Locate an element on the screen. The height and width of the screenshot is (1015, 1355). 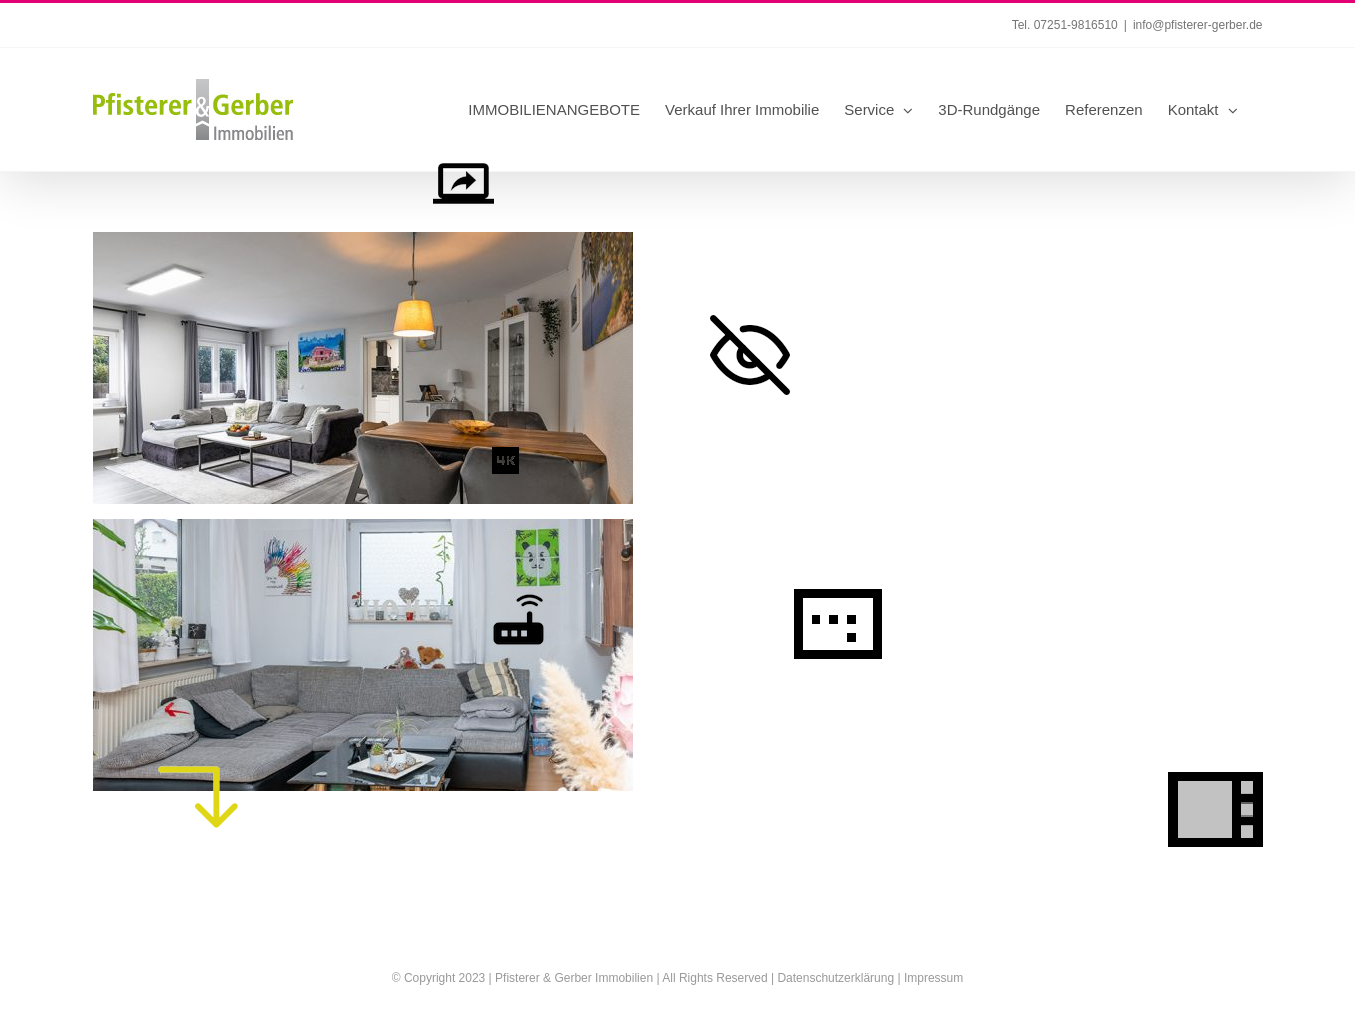
start sharing your screen is located at coordinates (463, 183).